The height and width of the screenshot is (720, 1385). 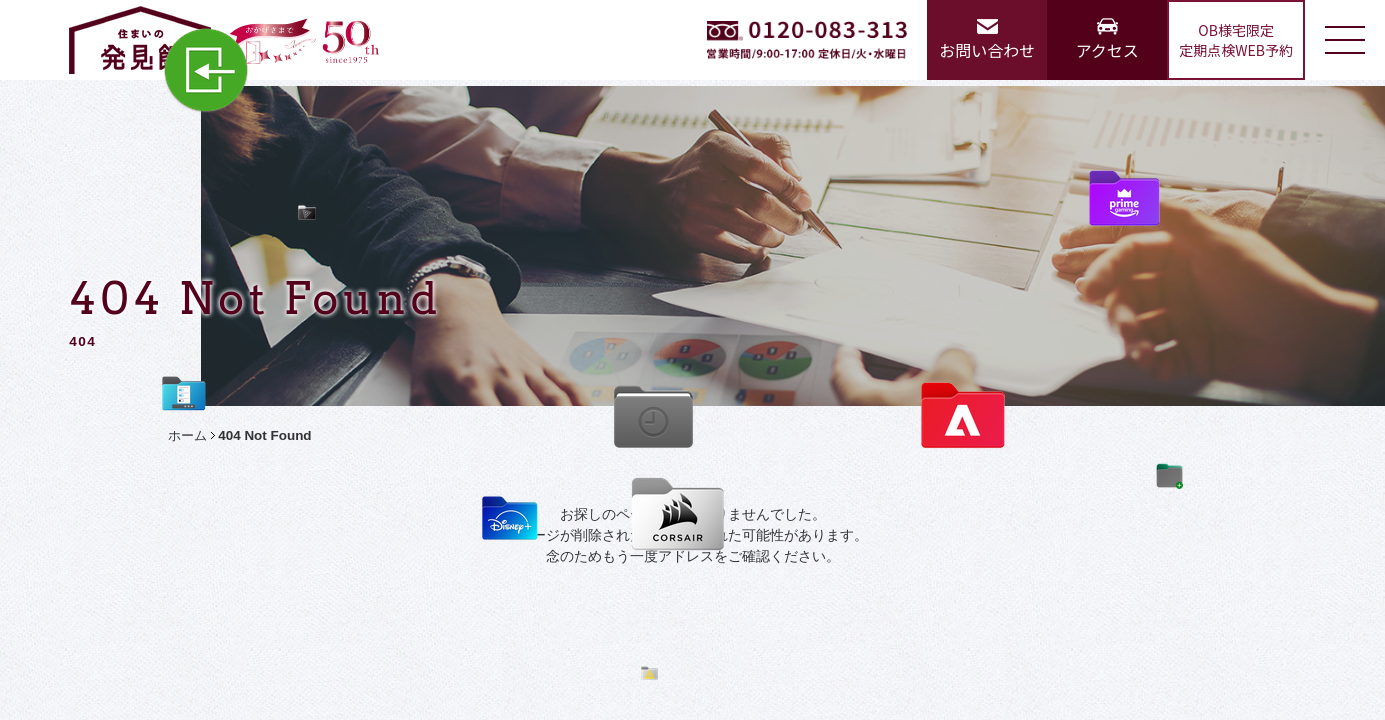 What do you see at coordinates (183, 394) in the screenshot?
I see `open settings or preferences folder` at bounding box center [183, 394].